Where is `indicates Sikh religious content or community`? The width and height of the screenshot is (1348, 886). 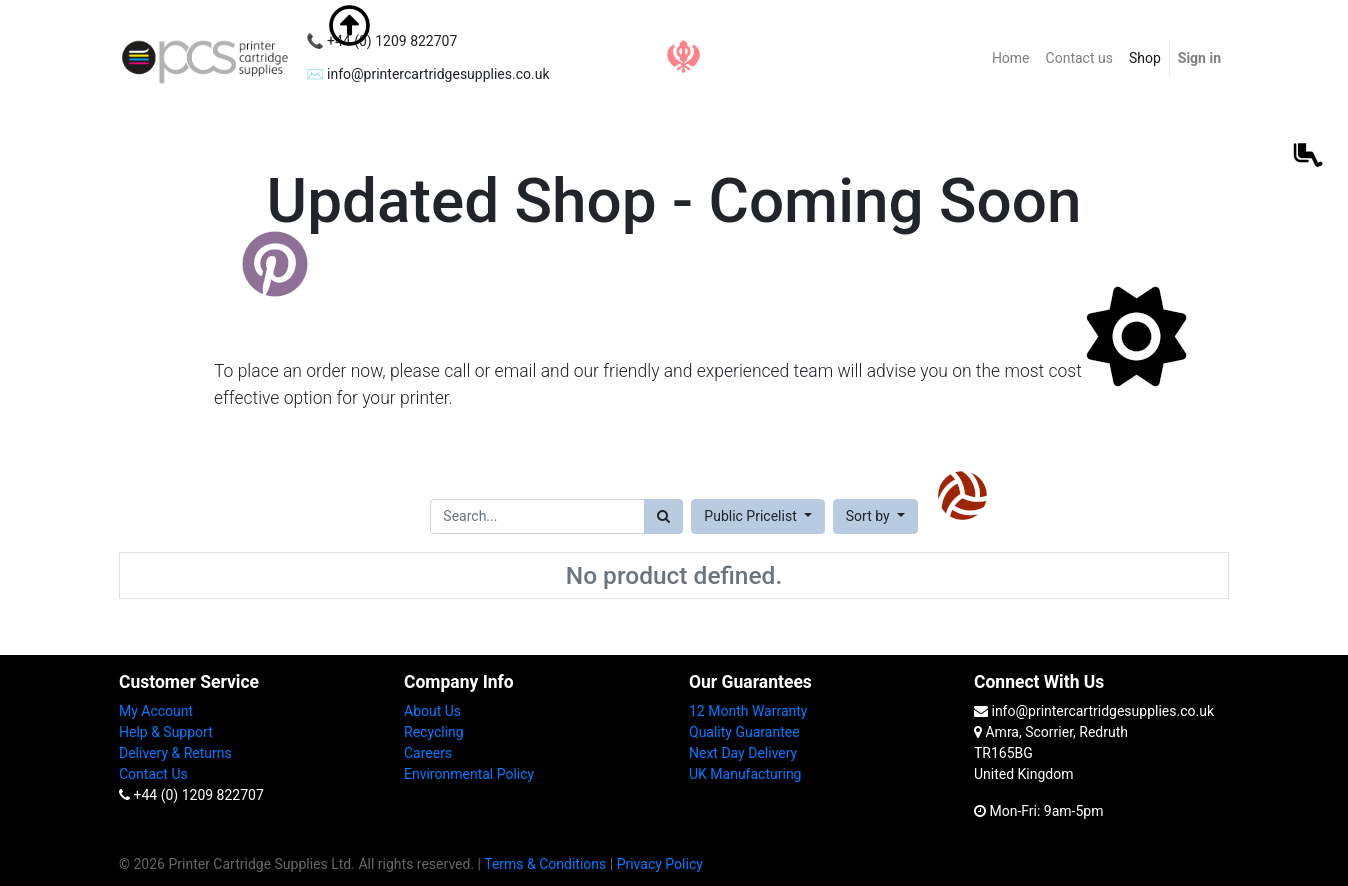 indicates Sikh religious content or community is located at coordinates (683, 56).